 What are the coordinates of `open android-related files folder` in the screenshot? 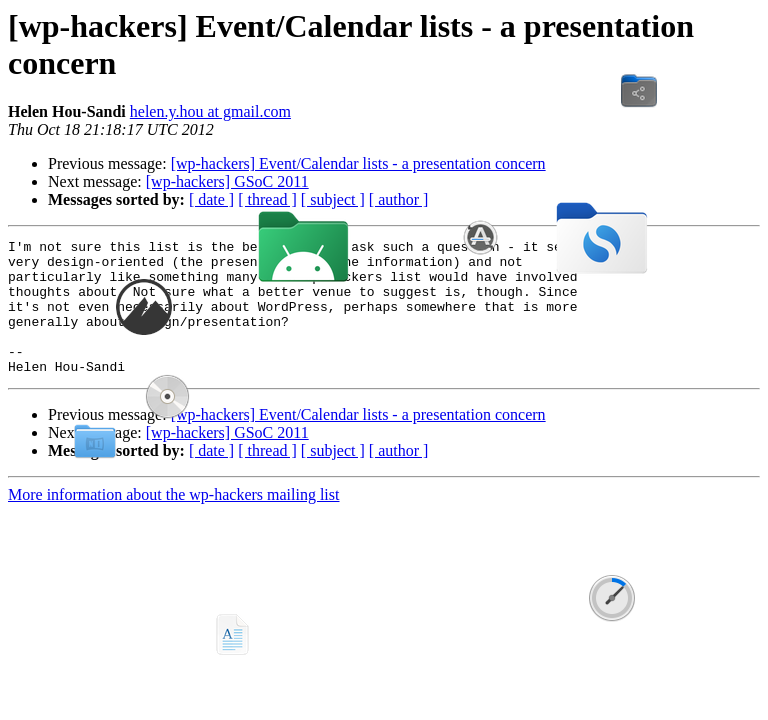 It's located at (303, 249).